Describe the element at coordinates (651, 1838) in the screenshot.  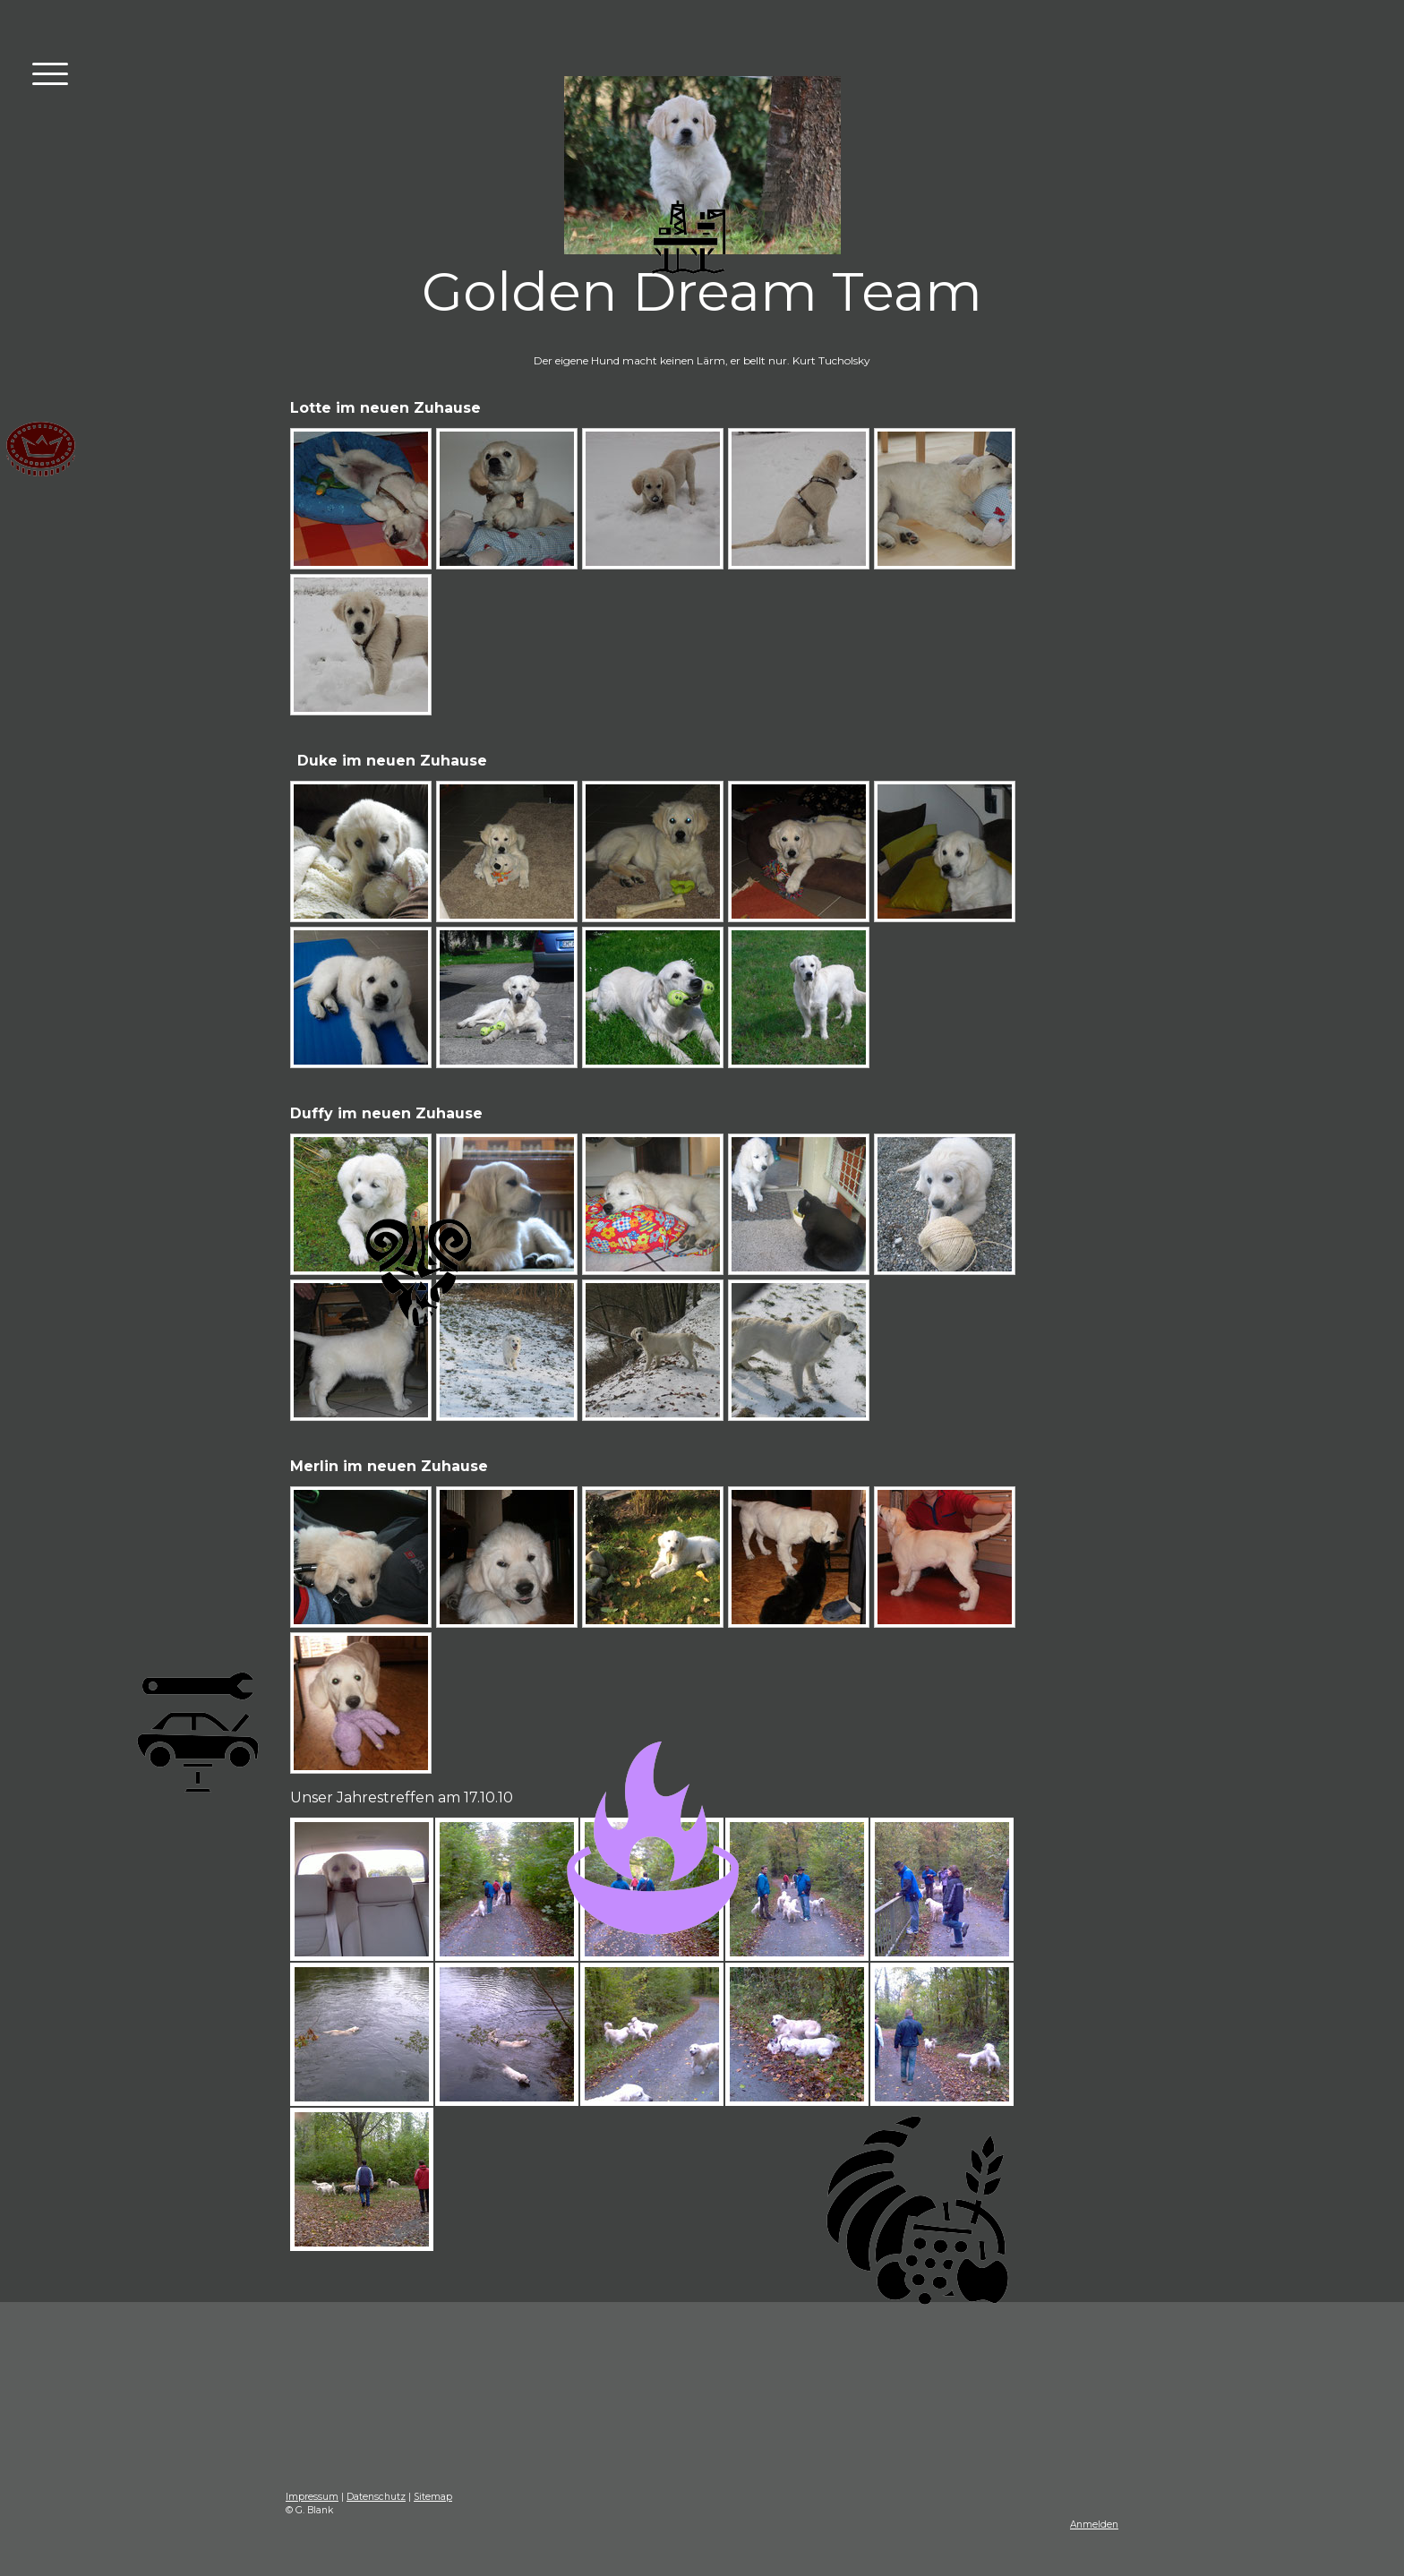
I see `access fire pit or bonfire feature in game` at that location.